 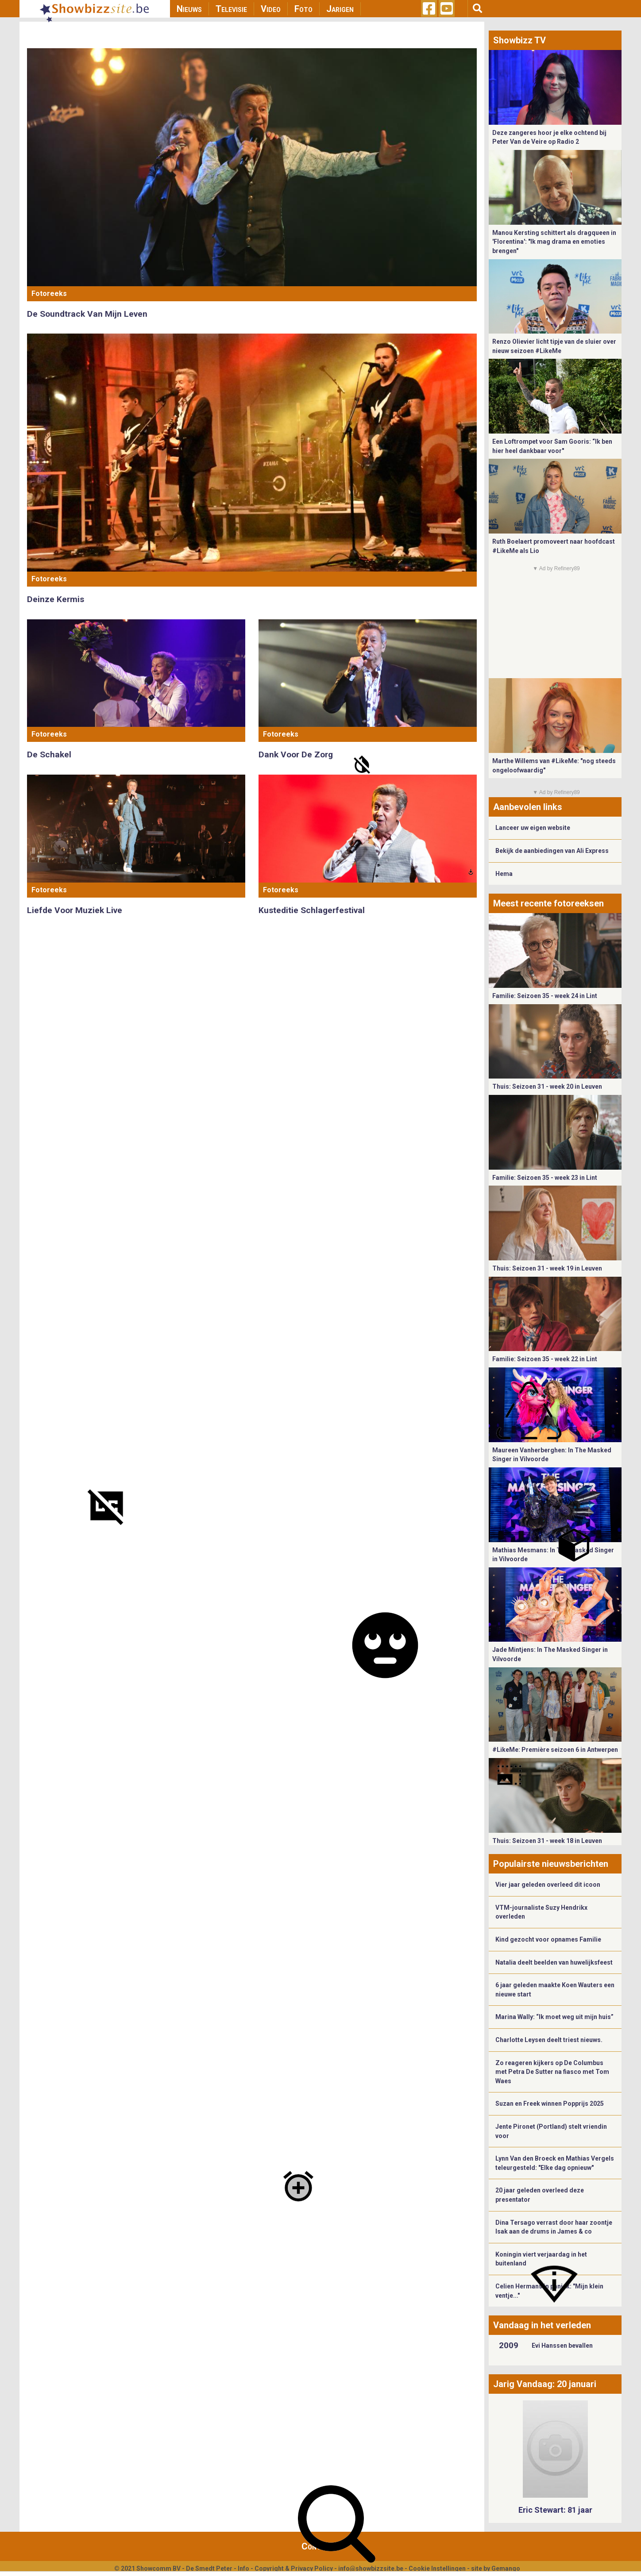 I want to click on closed captions are disabled, so click(x=107, y=1506).